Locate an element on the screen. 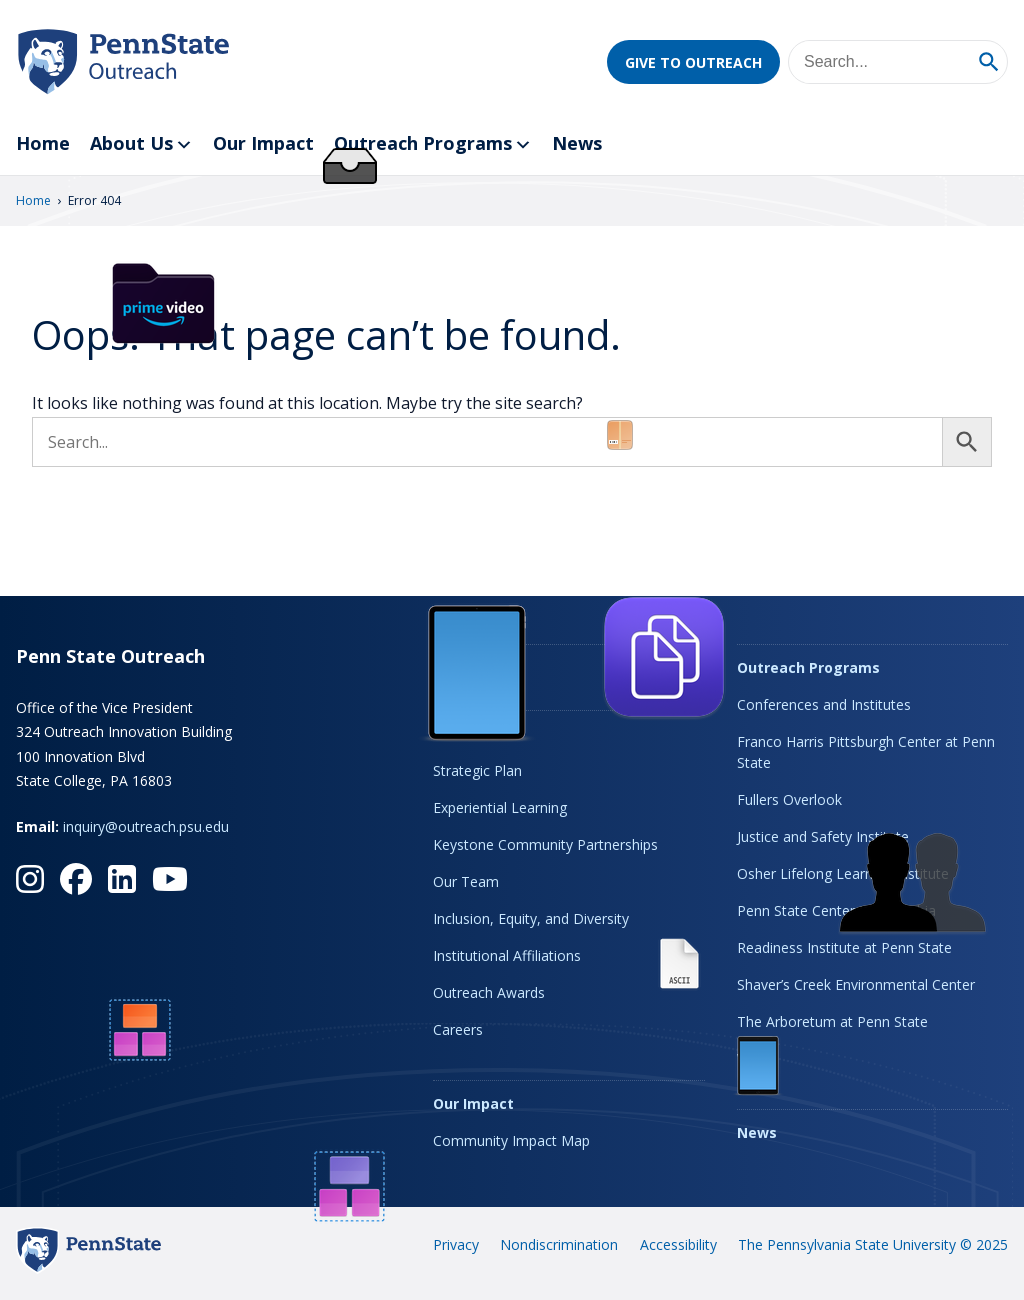 The height and width of the screenshot is (1300, 1024). folder containing prime video downloads or media is located at coordinates (163, 306).